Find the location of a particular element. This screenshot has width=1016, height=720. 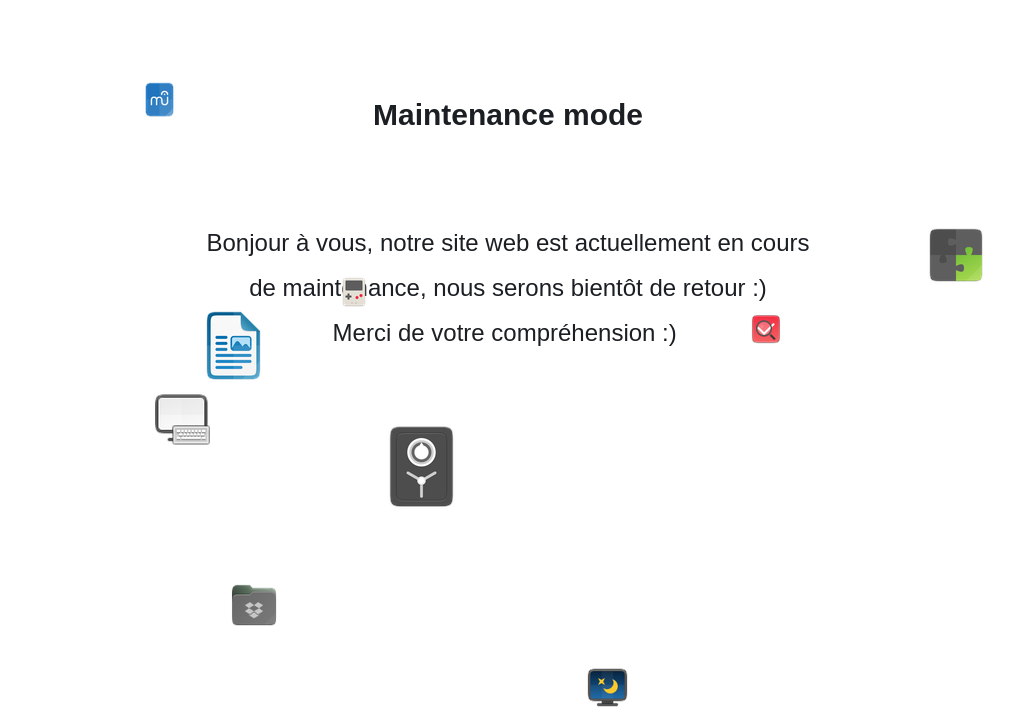

open the game store or gaming app is located at coordinates (354, 292).